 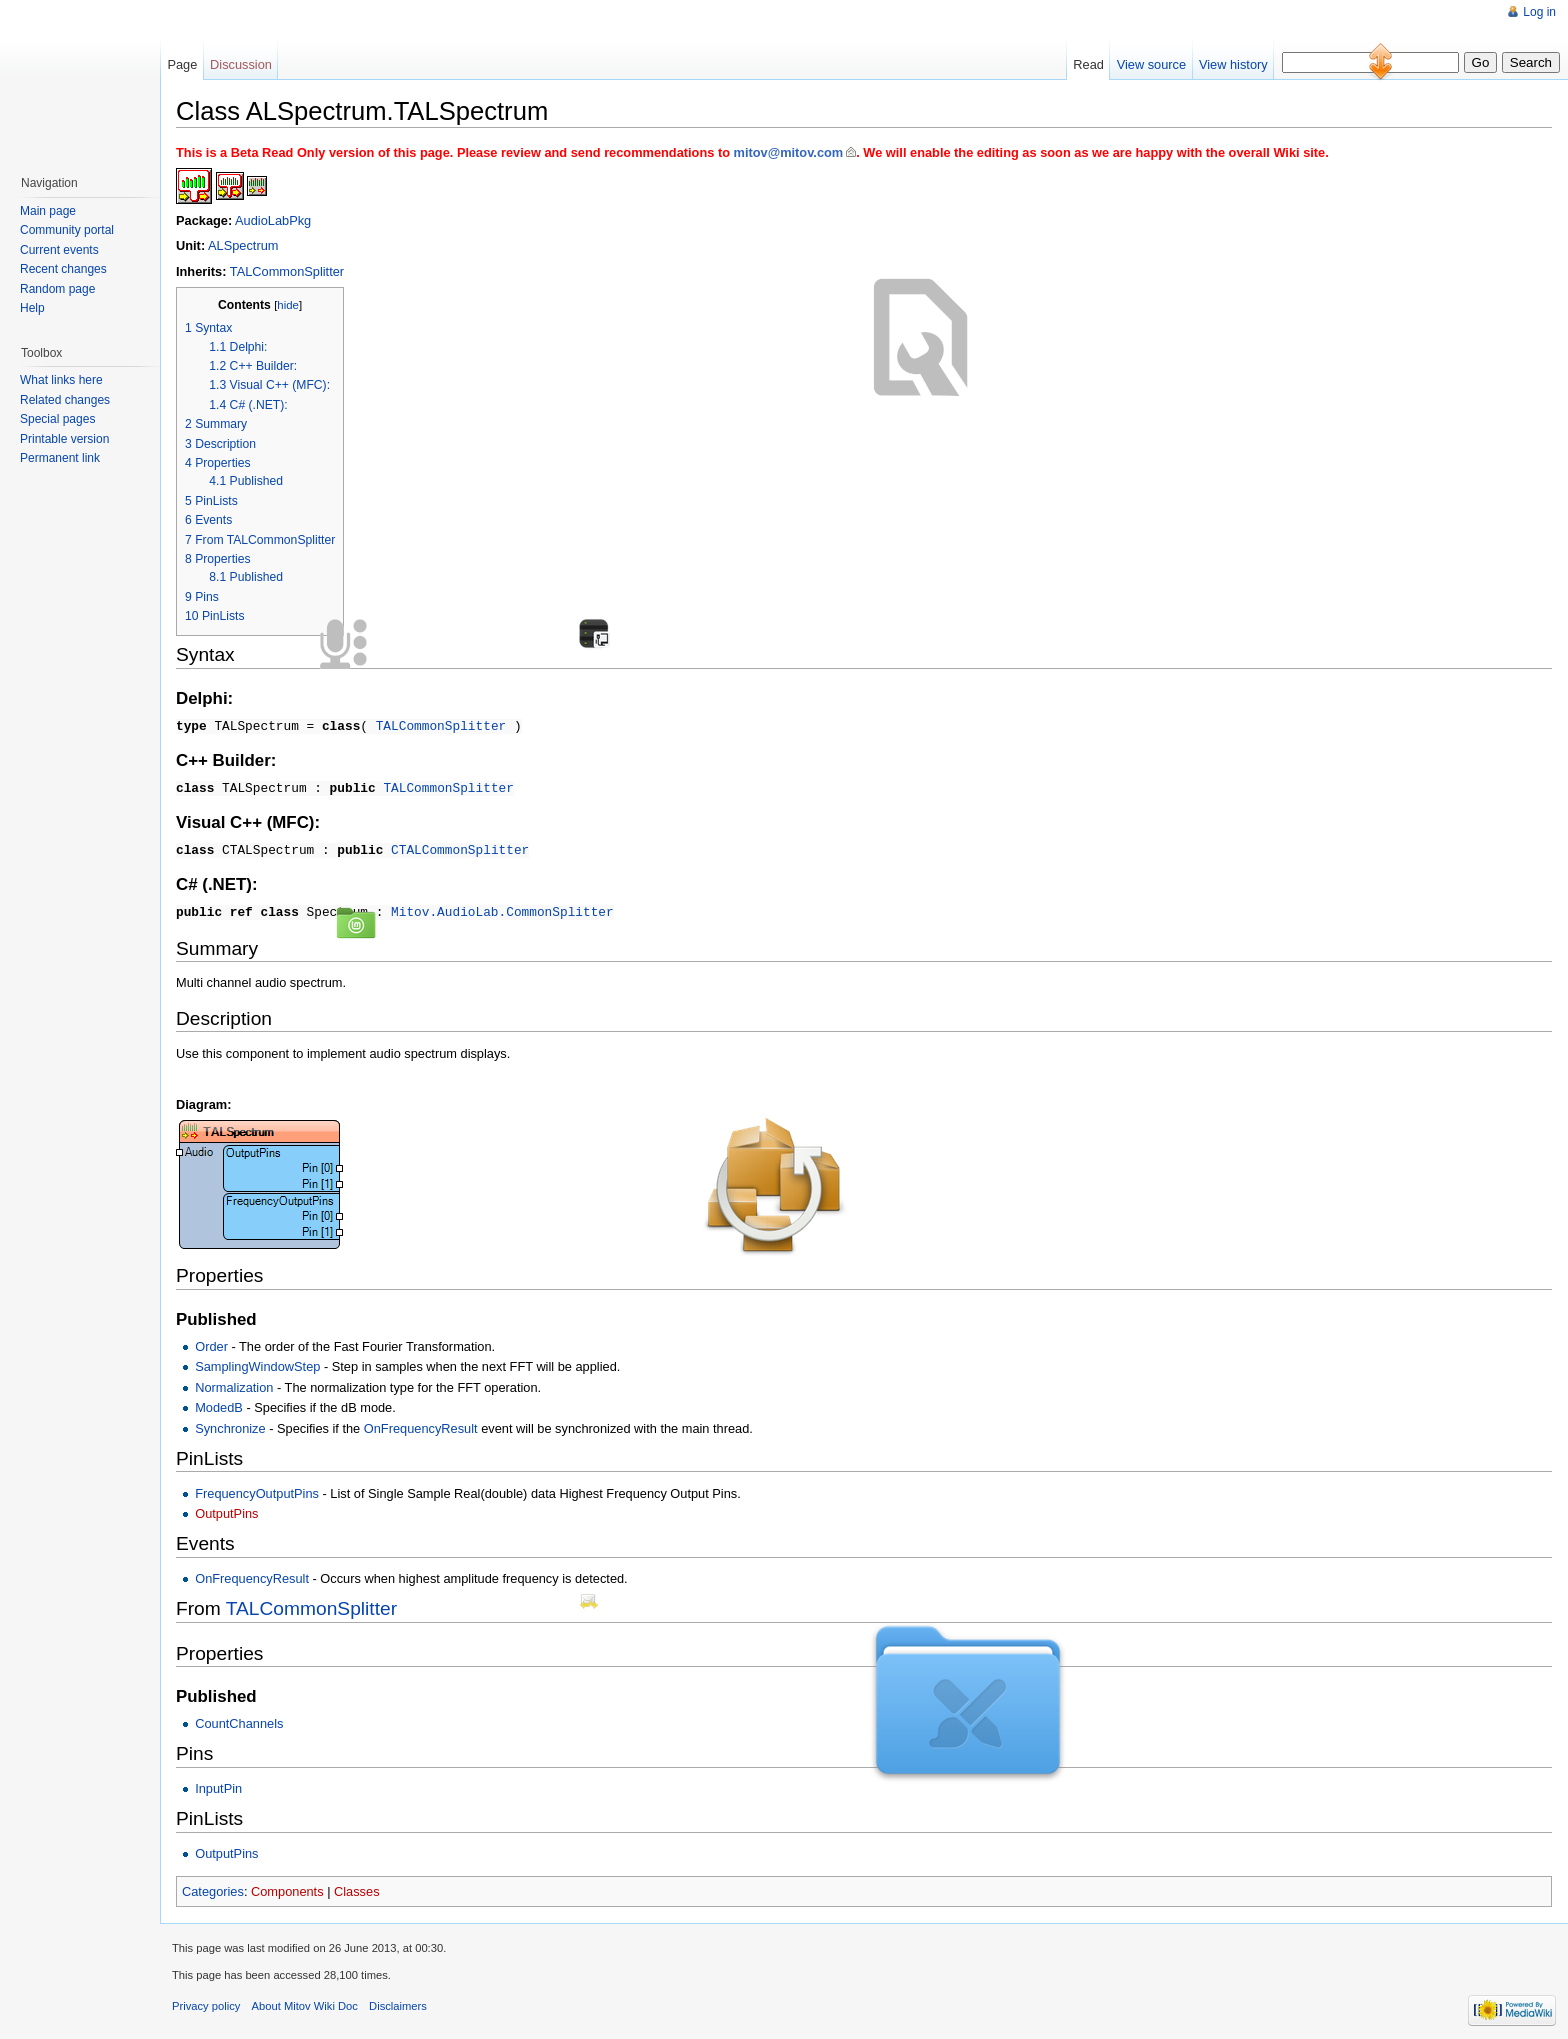 What do you see at coordinates (589, 1600) in the screenshot?
I see `reply to all recipients of an email` at bounding box center [589, 1600].